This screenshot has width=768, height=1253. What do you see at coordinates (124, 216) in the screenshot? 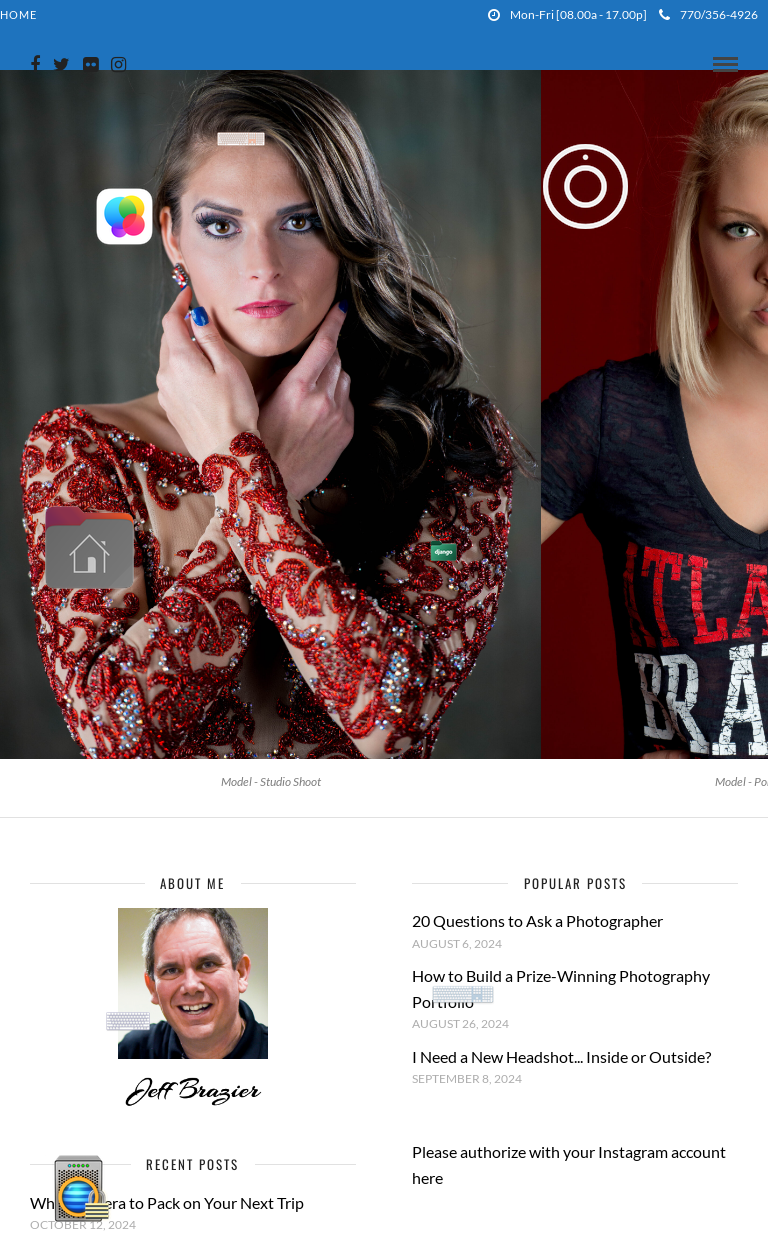
I see `open Game Center settings` at bounding box center [124, 216].